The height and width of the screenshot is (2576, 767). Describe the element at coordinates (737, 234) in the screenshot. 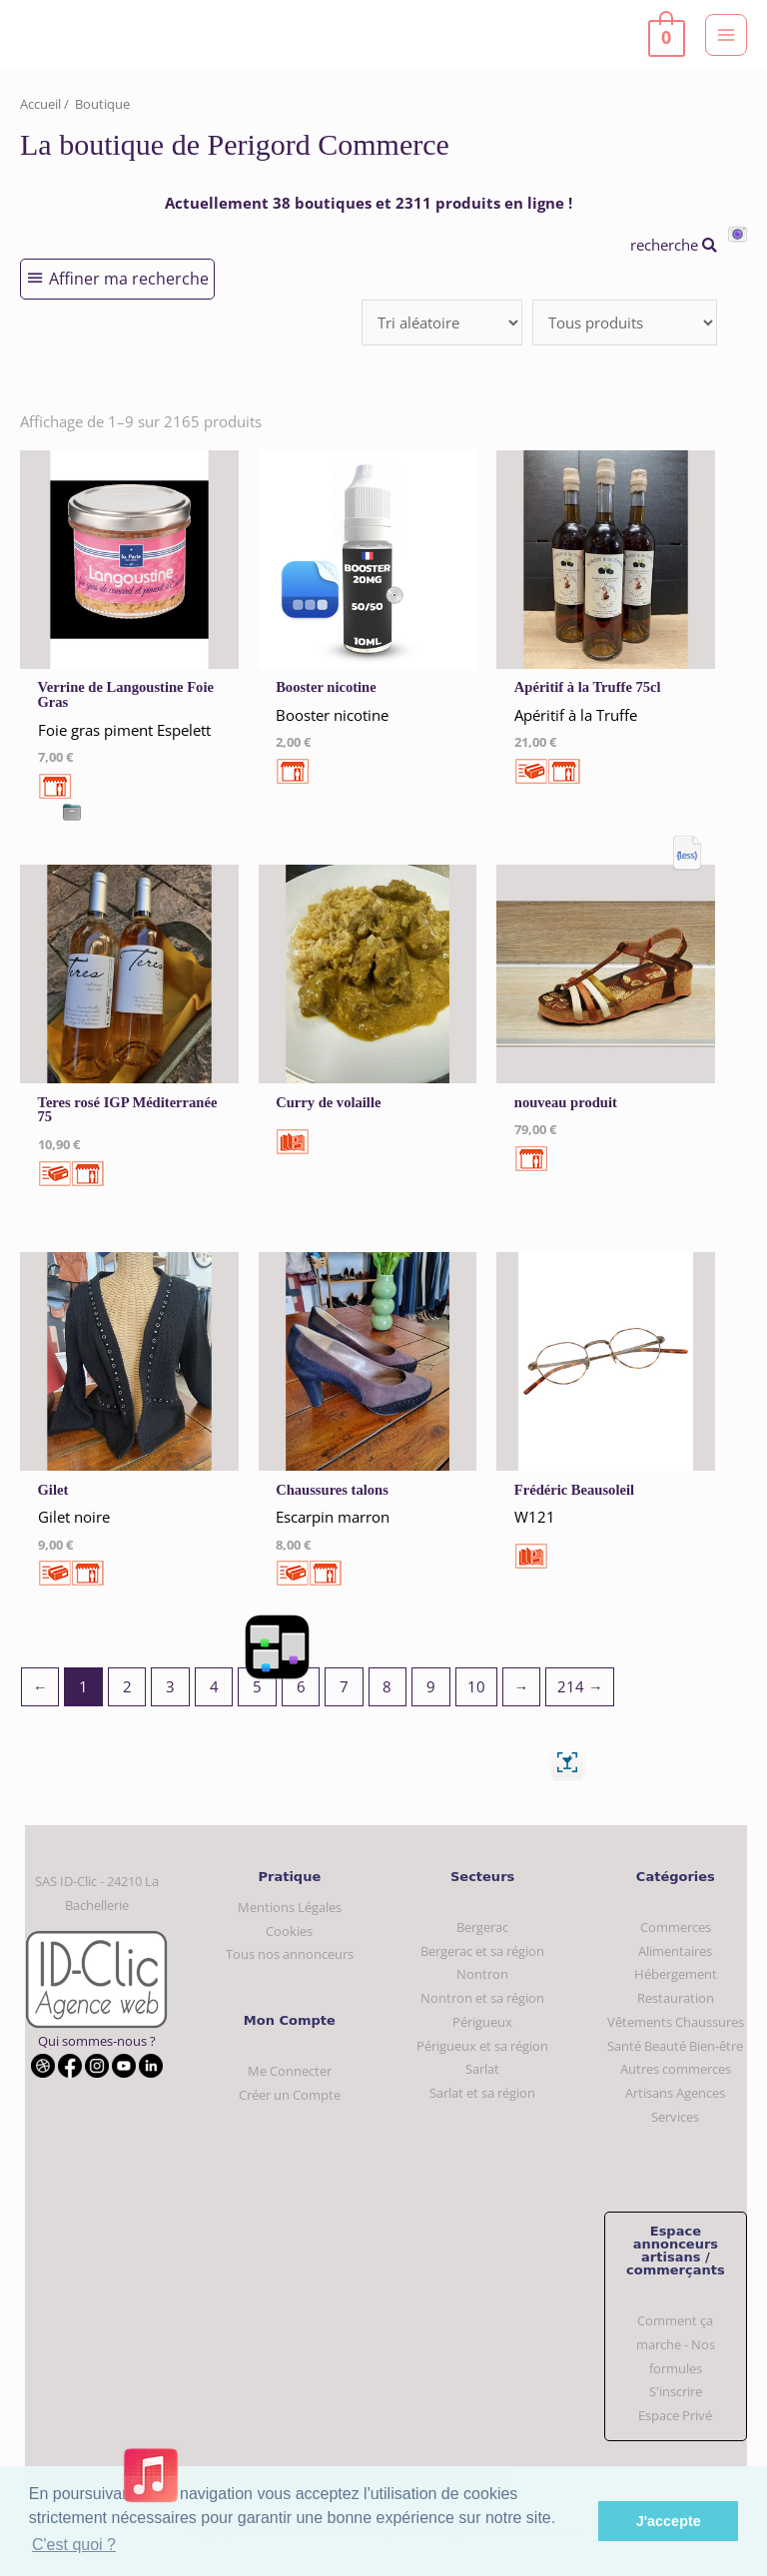

I see `open the camera app` at that location.